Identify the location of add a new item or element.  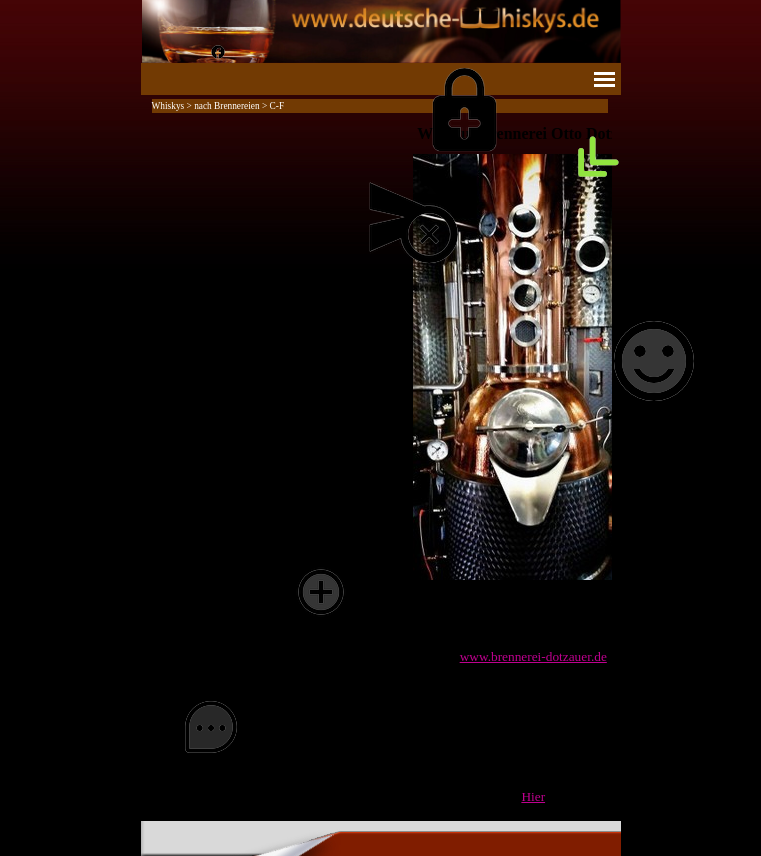
(321, 592).